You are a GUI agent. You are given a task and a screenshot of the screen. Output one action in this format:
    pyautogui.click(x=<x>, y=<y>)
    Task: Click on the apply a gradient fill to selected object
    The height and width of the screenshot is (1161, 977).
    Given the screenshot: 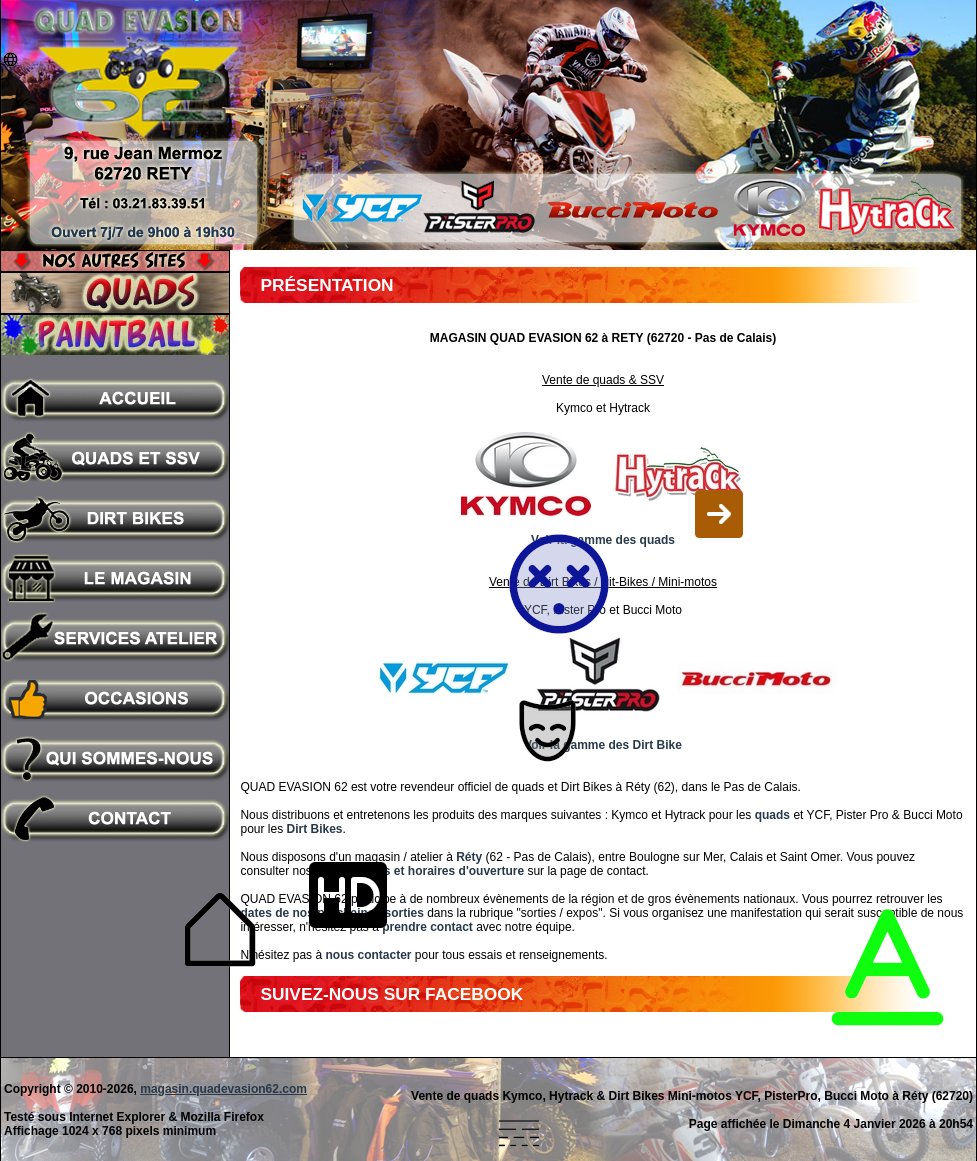 What is the action you would take?
    pyautogui.click(x=519, y=1134)
    